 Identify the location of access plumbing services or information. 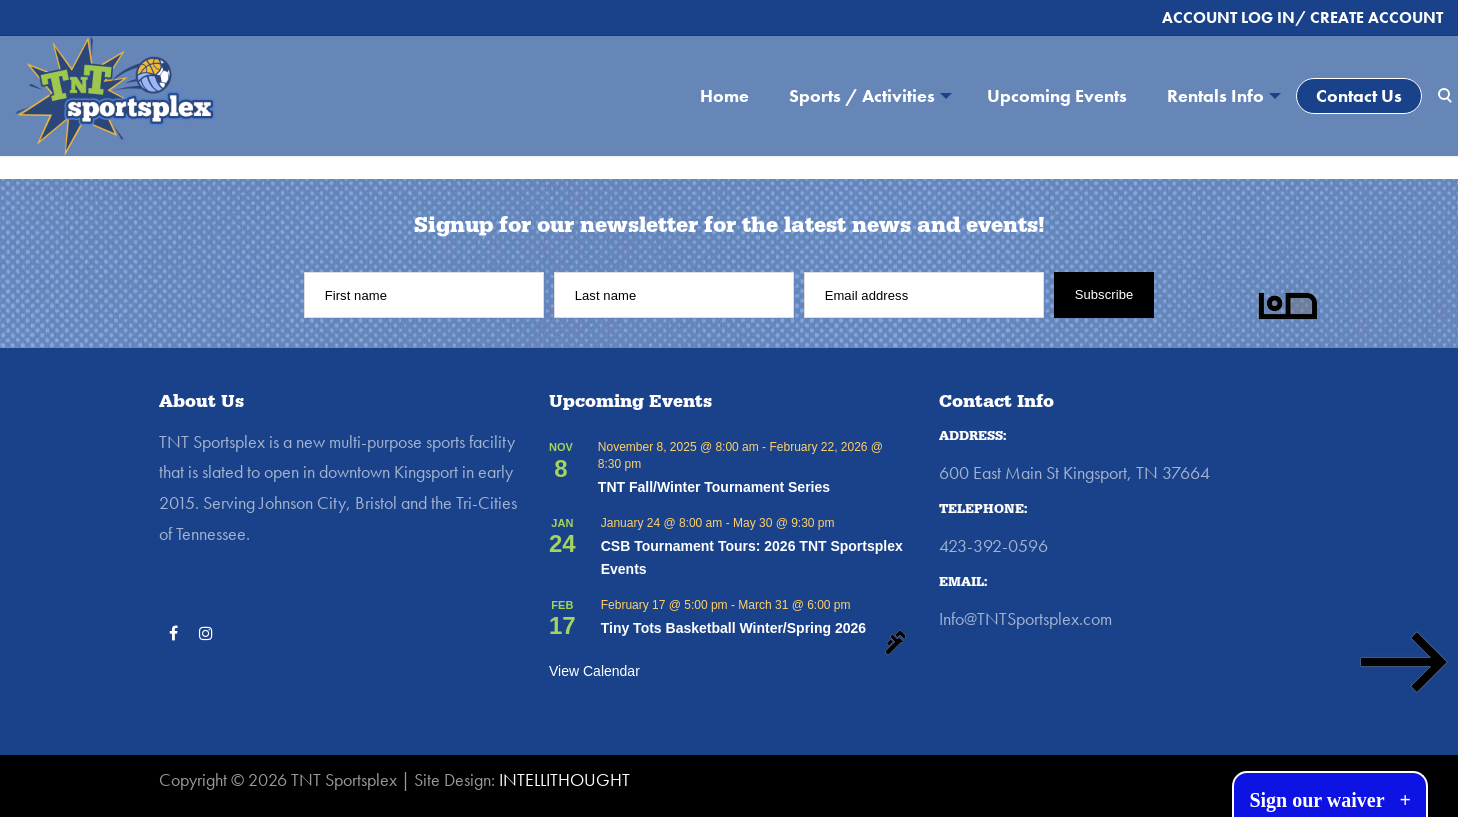
(895, 642).